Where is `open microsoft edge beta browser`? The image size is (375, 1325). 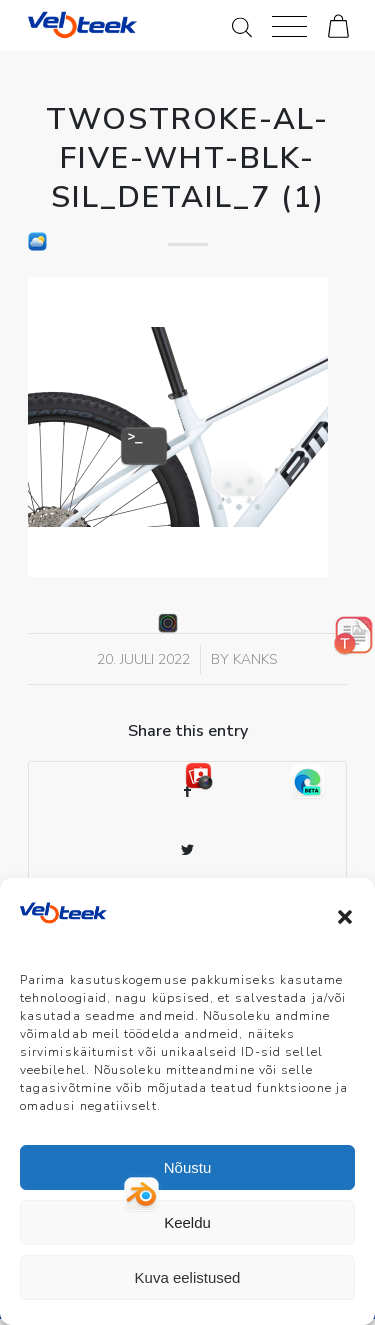 open microsoft edge beta browser is located at coordinates (307, 781).